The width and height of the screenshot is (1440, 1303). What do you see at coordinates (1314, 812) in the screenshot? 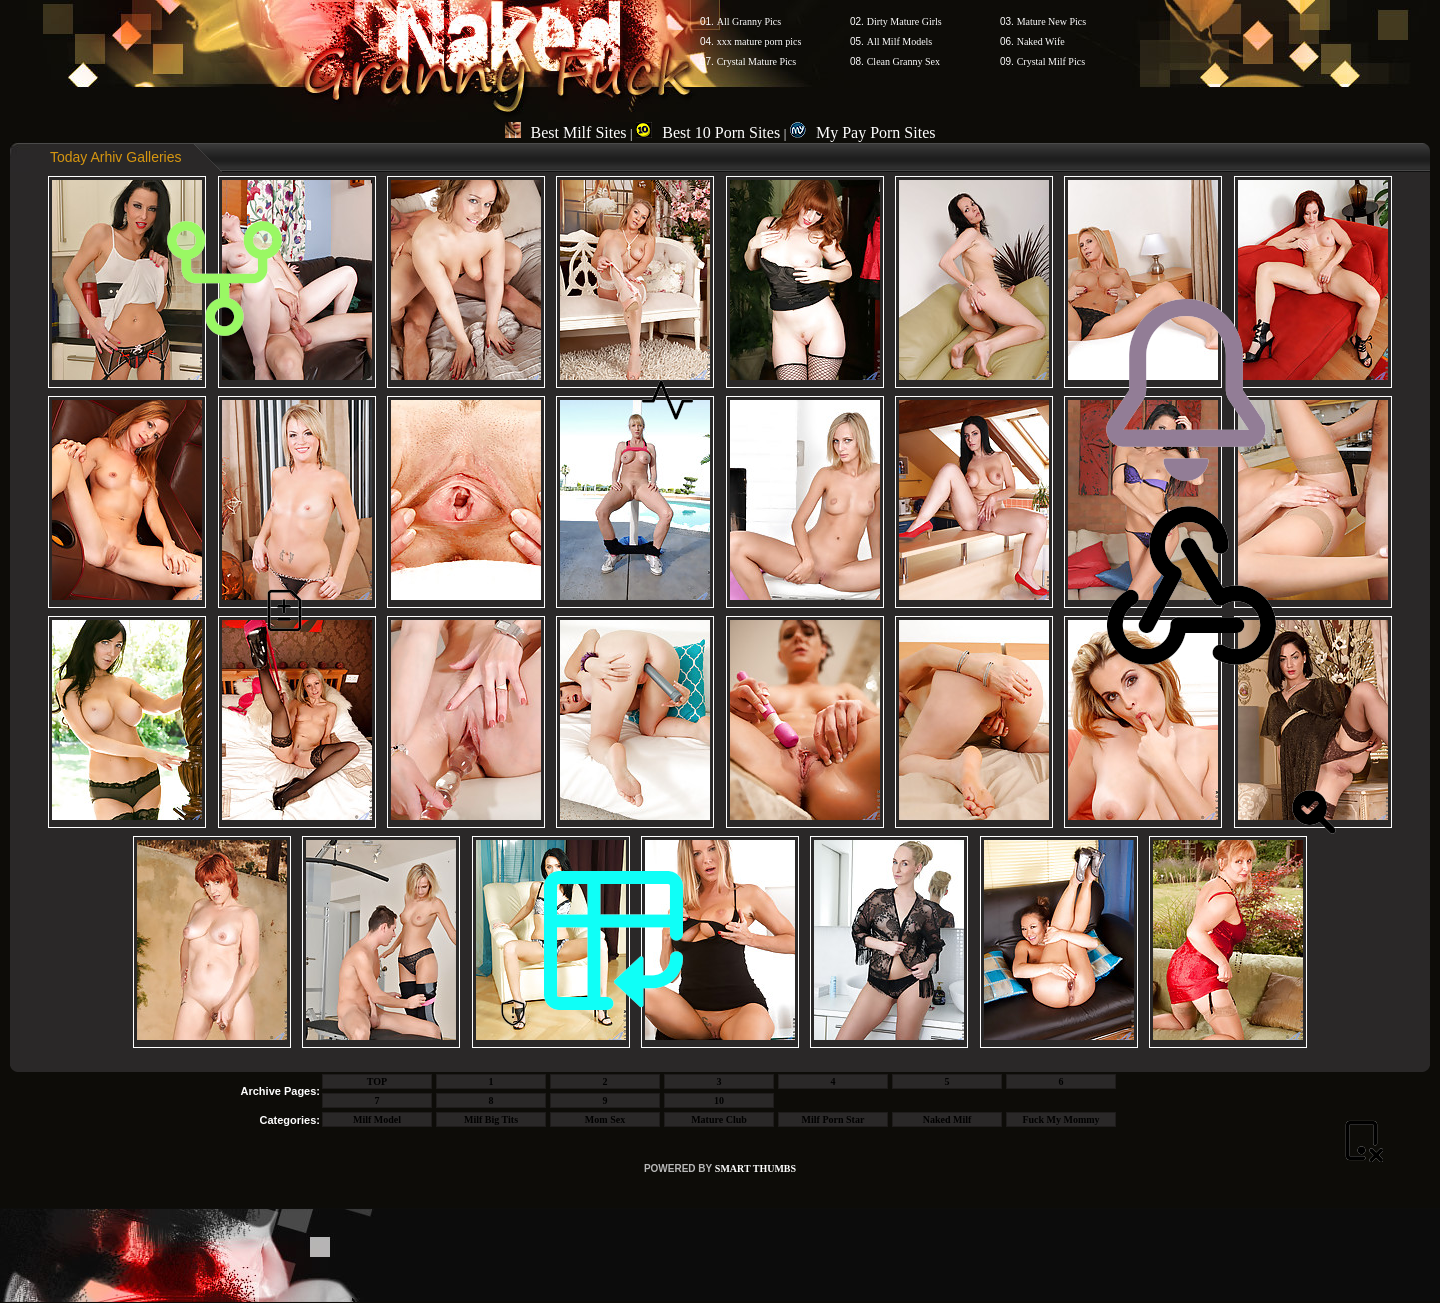
I see `search completed successfully` at bounding box center [1314, 812].